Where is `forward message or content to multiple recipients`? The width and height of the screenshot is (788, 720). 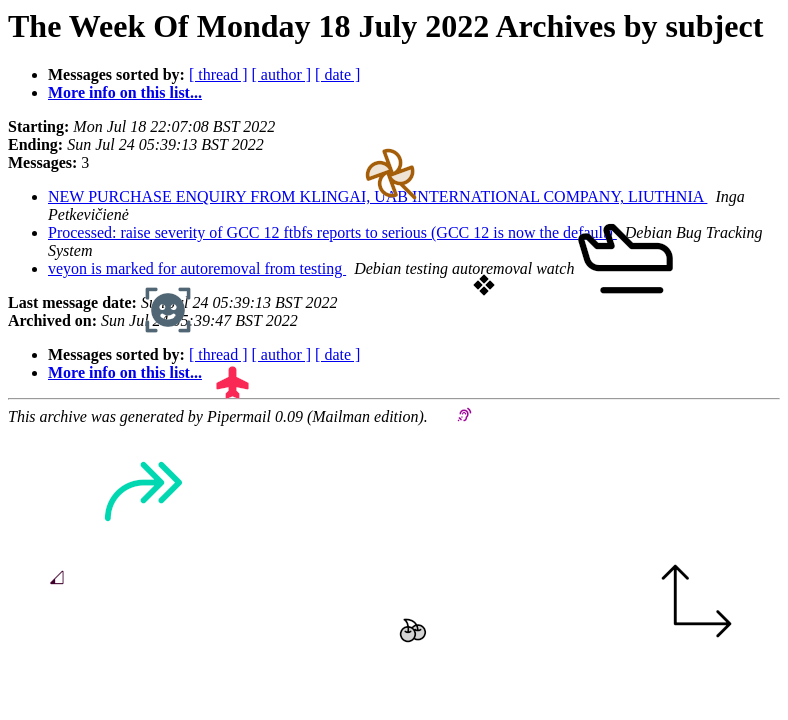 forward message or content to multiple recipients is located at coordinates (143, 491).